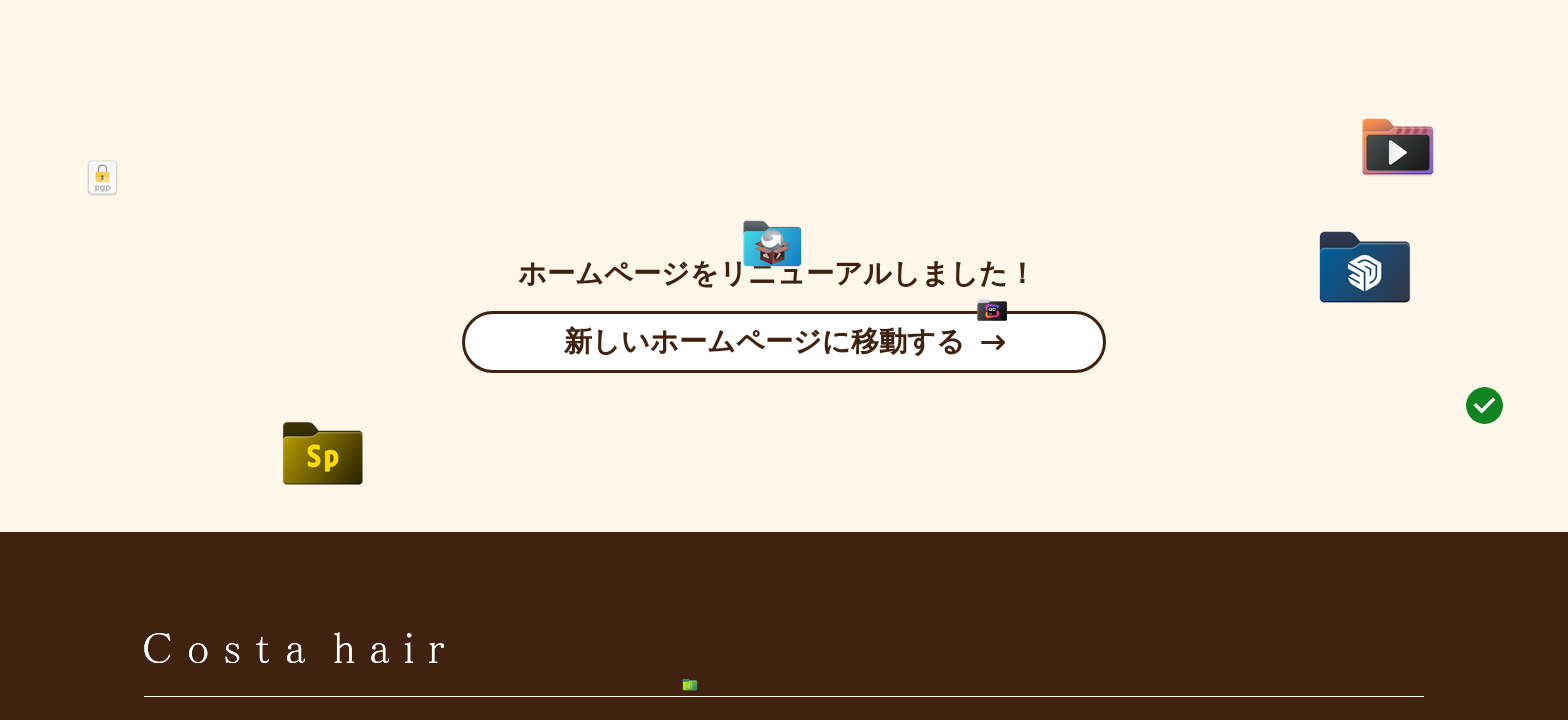  I want to click on open game jolt chess or strategy games folder, so click(690, 685).